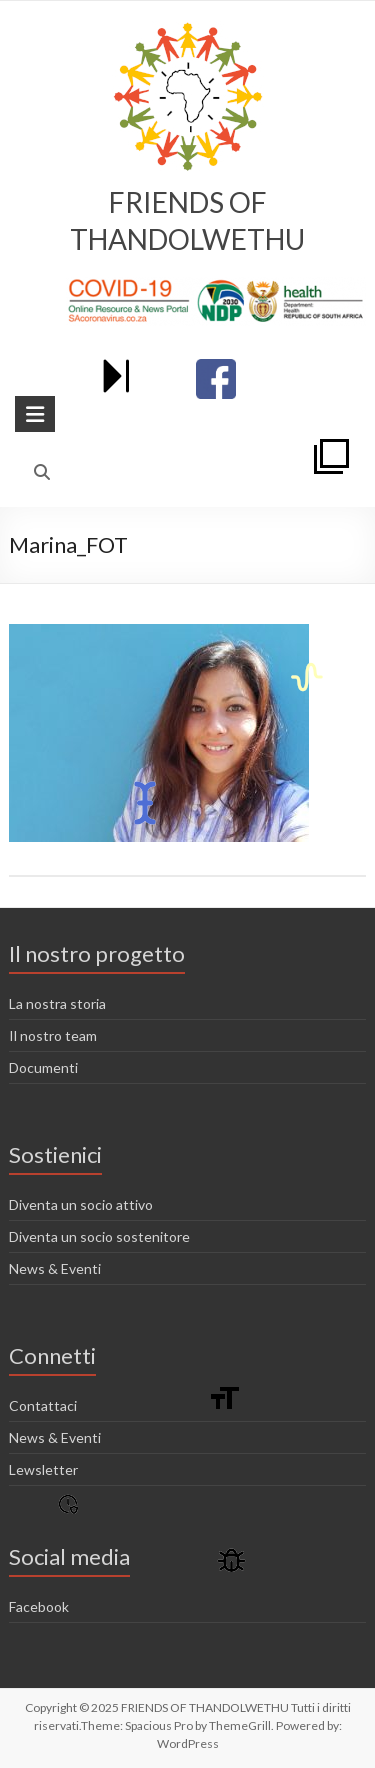 Image resolution: width=375 pixels, height=1768 pixels. Describe the element at coordinates (231, 1559) in the screenshot. I see `report a bug or issue` at that location.